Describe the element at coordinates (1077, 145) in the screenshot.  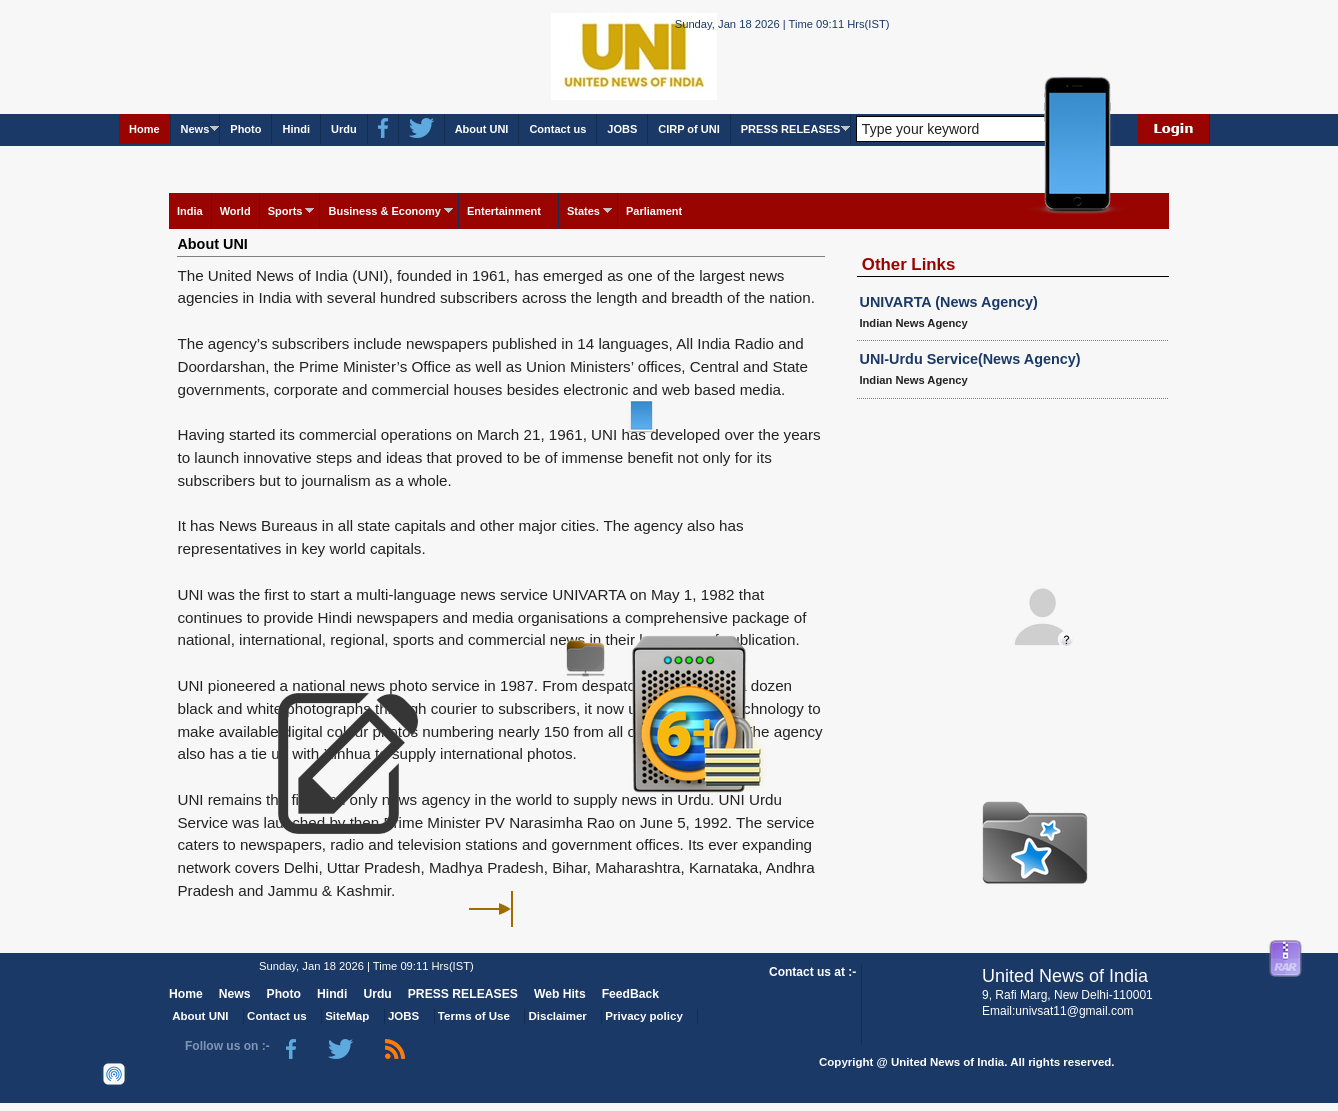
I see `indicates a connected iPhone device` at that location.